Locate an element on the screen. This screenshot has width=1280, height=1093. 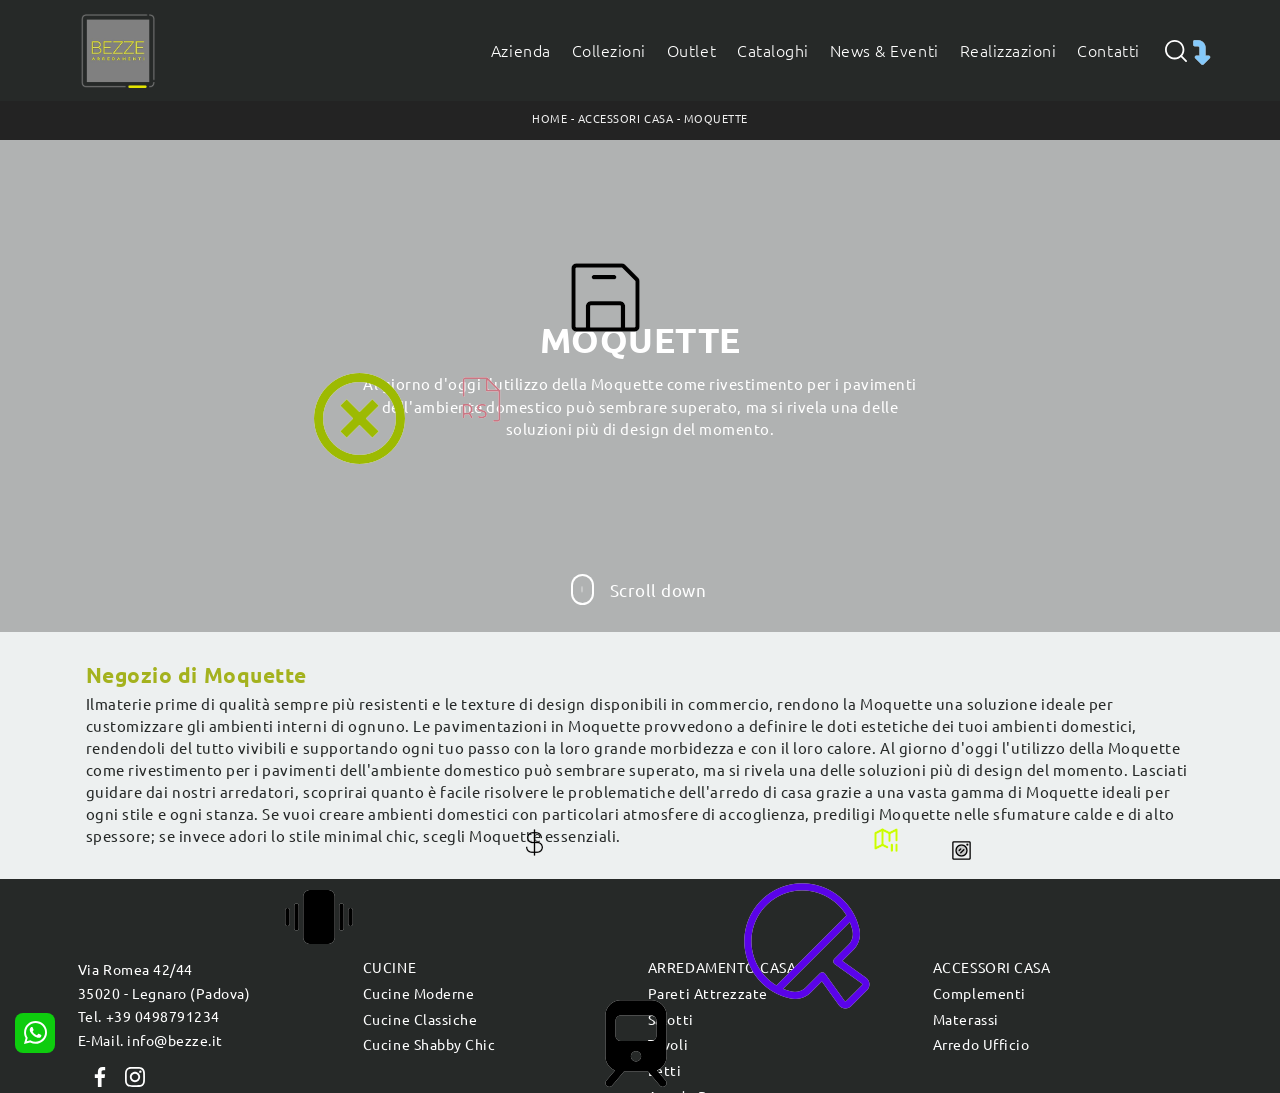
a Rust source code file is located at coordinates (481, 399).